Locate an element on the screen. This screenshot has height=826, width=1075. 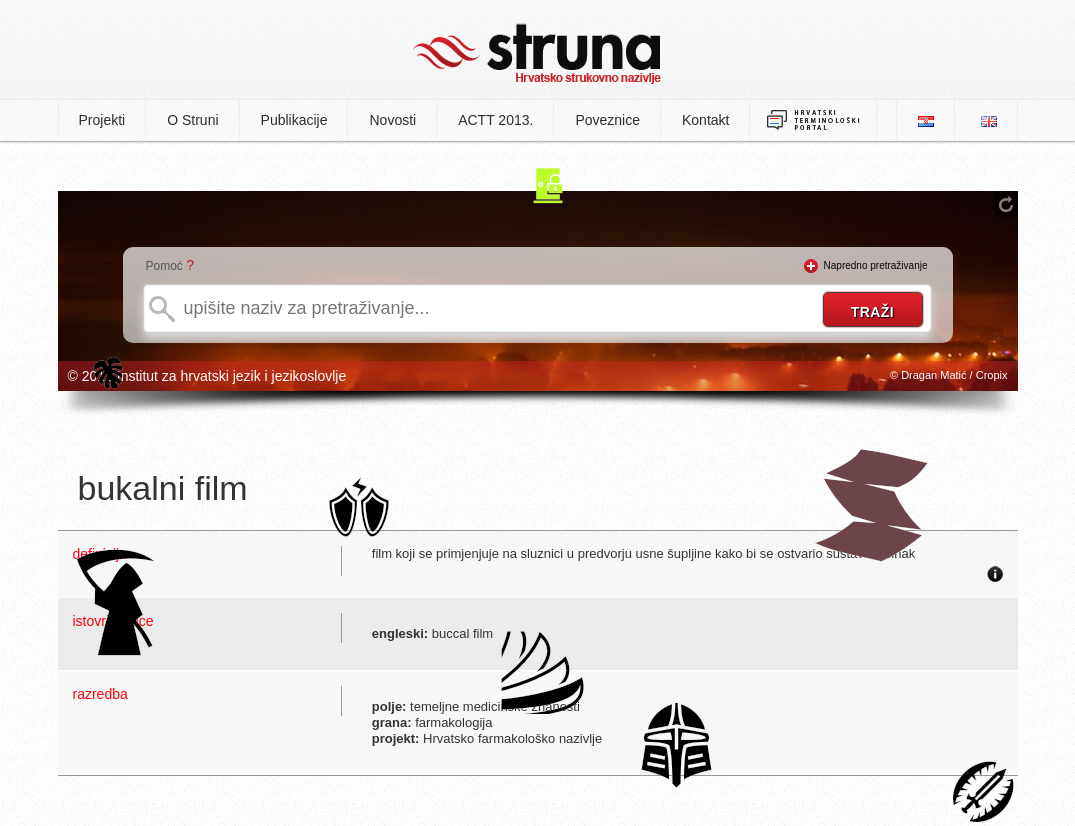
indicates a slashing or cutting attack ability is located at coordinates (542, 672).